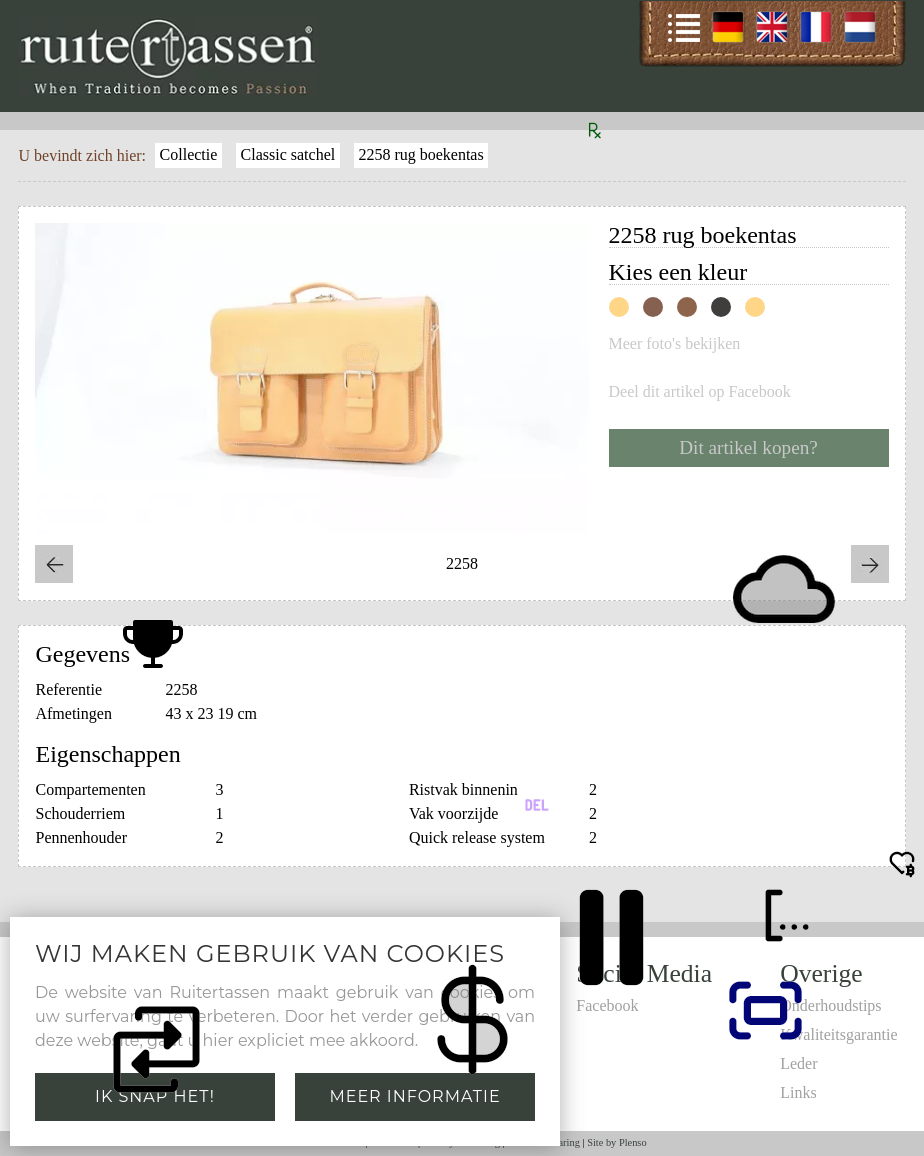 The height and width of the screenshot is (1156, 924). Describe the element at coordinates (153, 642) in the screenshot. I see `view achievements or awards` at that location.